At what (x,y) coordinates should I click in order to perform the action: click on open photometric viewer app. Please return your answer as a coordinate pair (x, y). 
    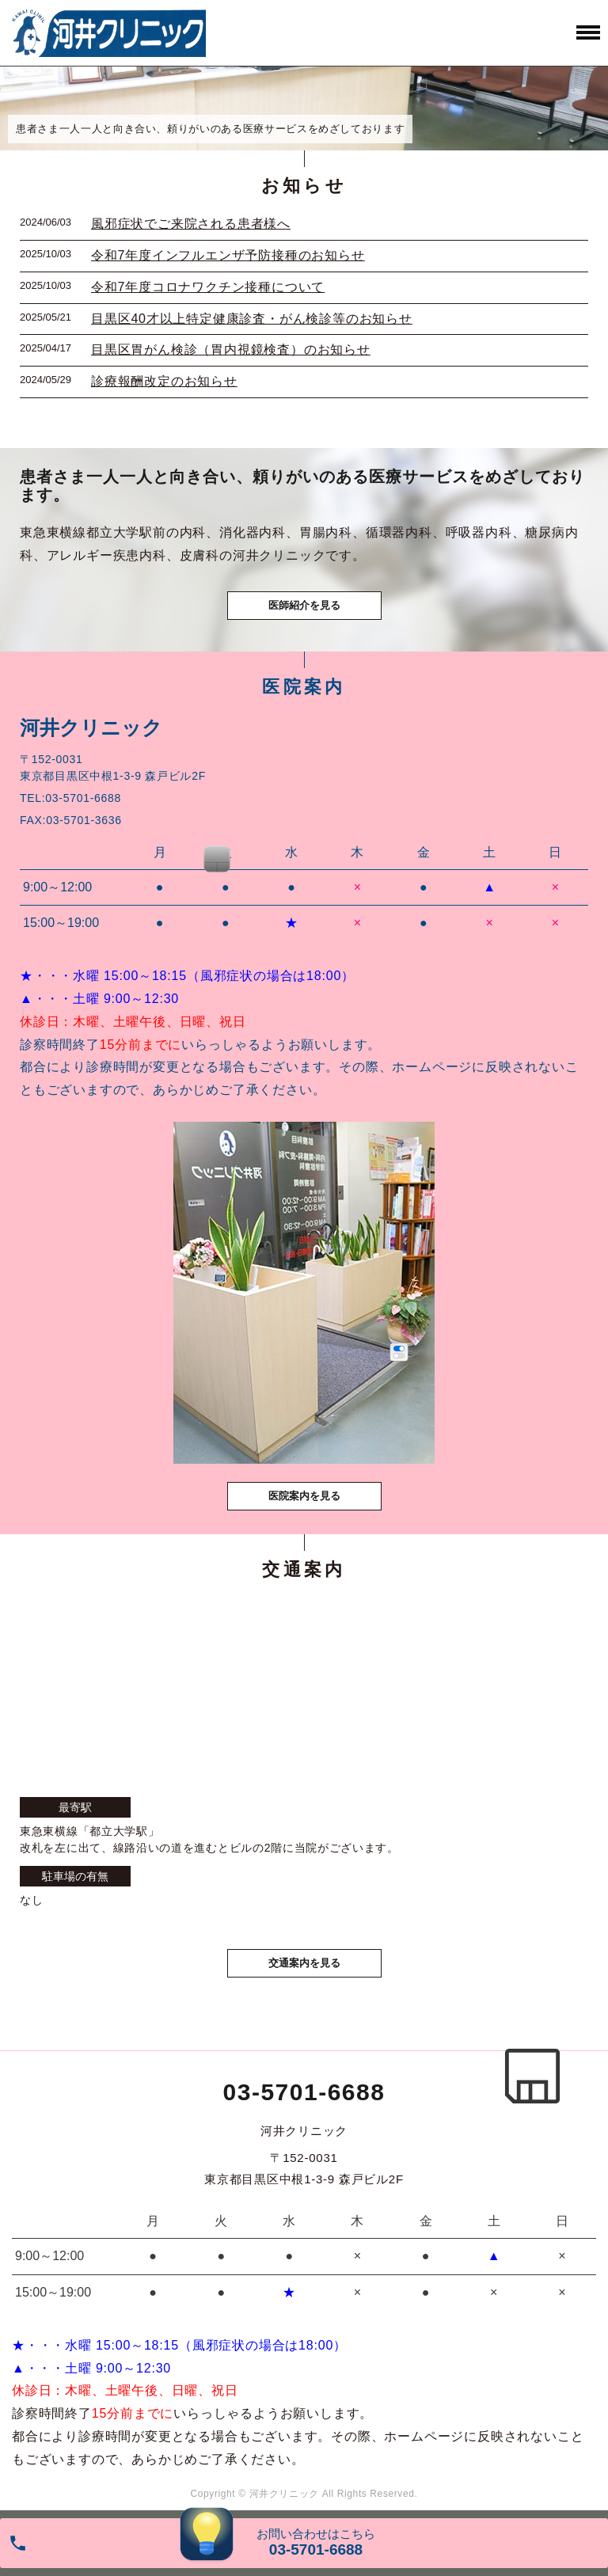
    Looking at the image, I should click on (207, 2534).